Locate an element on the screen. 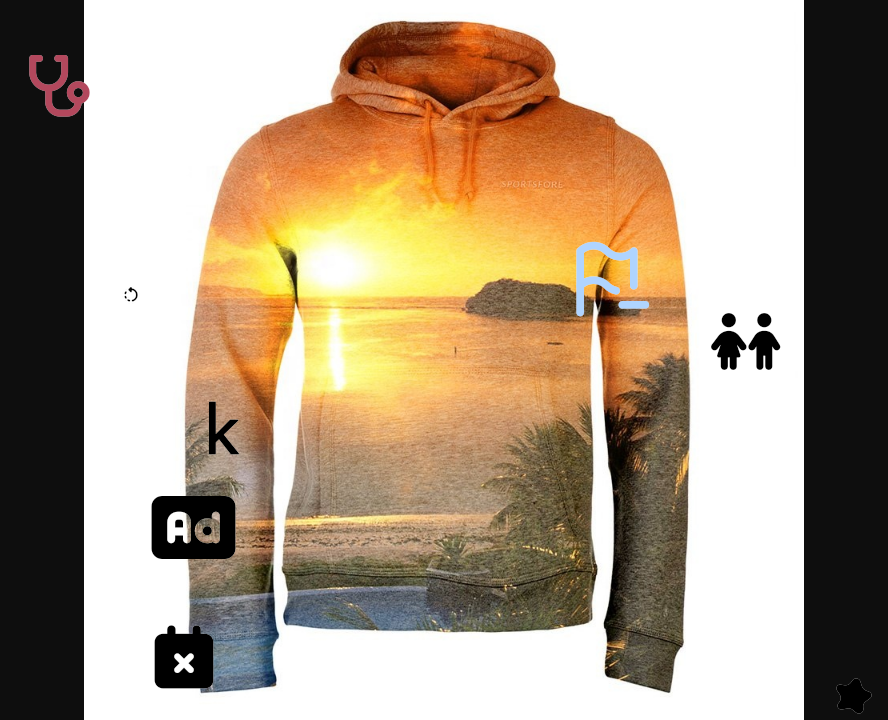 The image size is (888, 720). link to kaggle profile or account is located at coordinates (224, 428).